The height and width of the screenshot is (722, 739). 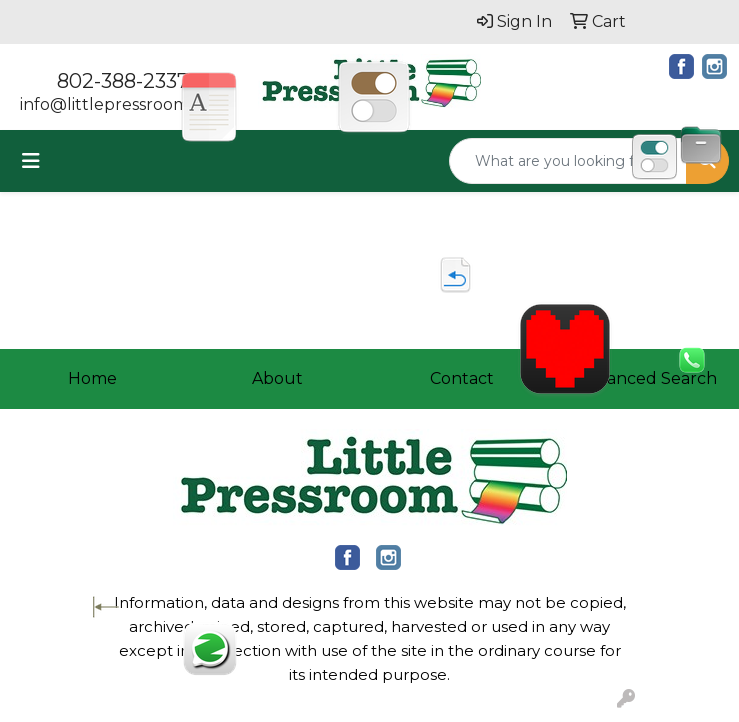 I want to click on launch undertale, so click(x=565, y=349).